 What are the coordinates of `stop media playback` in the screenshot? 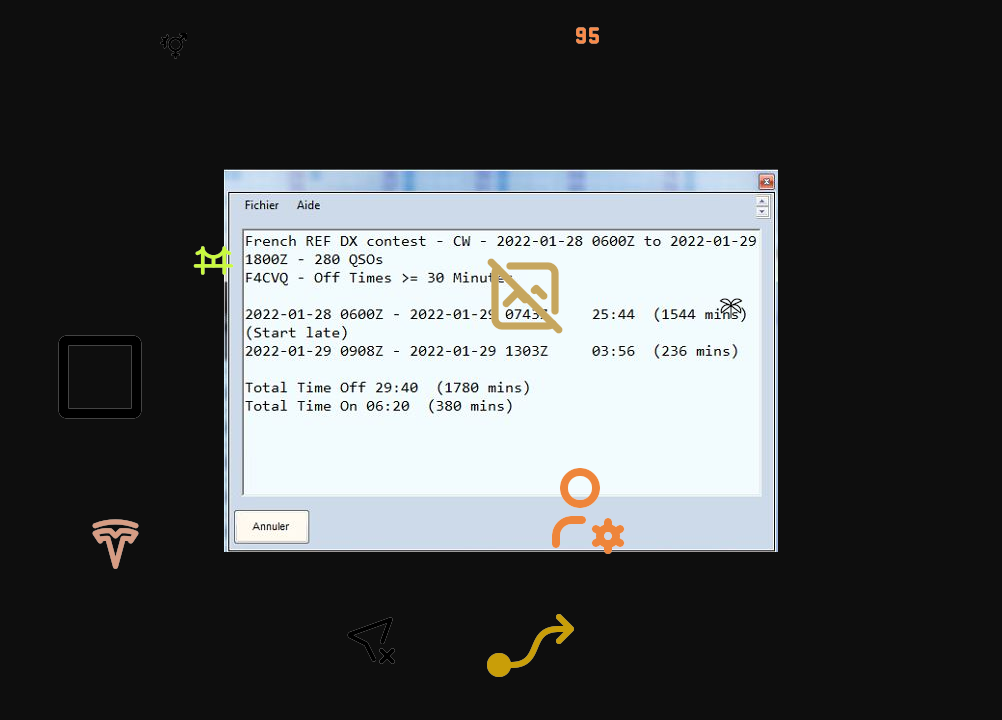 It's located at (100, 377).